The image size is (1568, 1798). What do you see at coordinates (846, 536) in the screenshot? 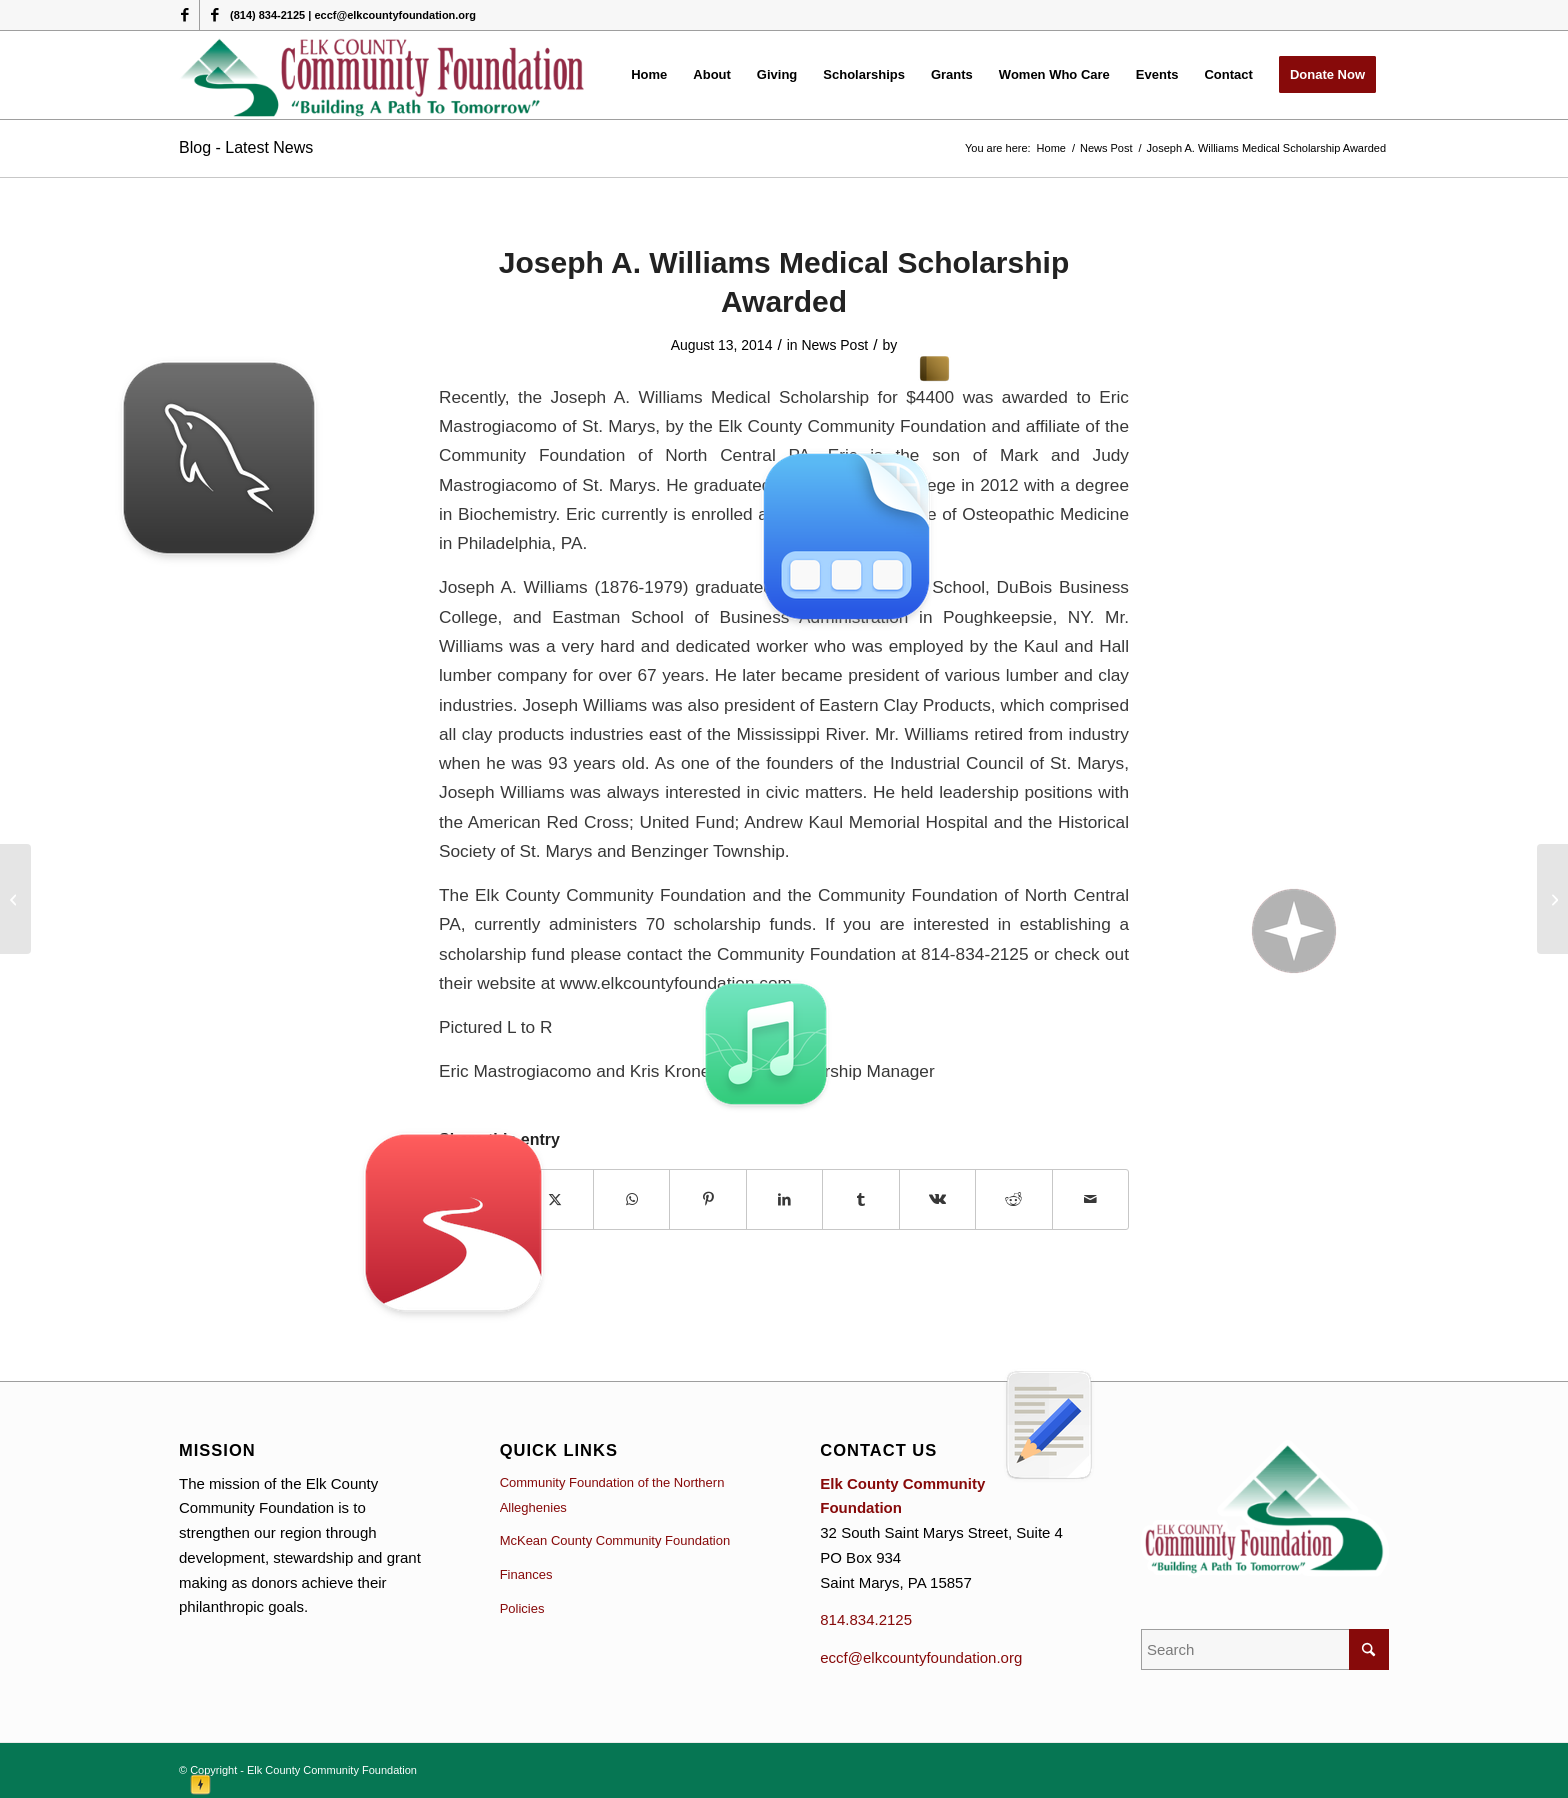
I see `open desktop app or file manager` at bounding box center [846, 536].